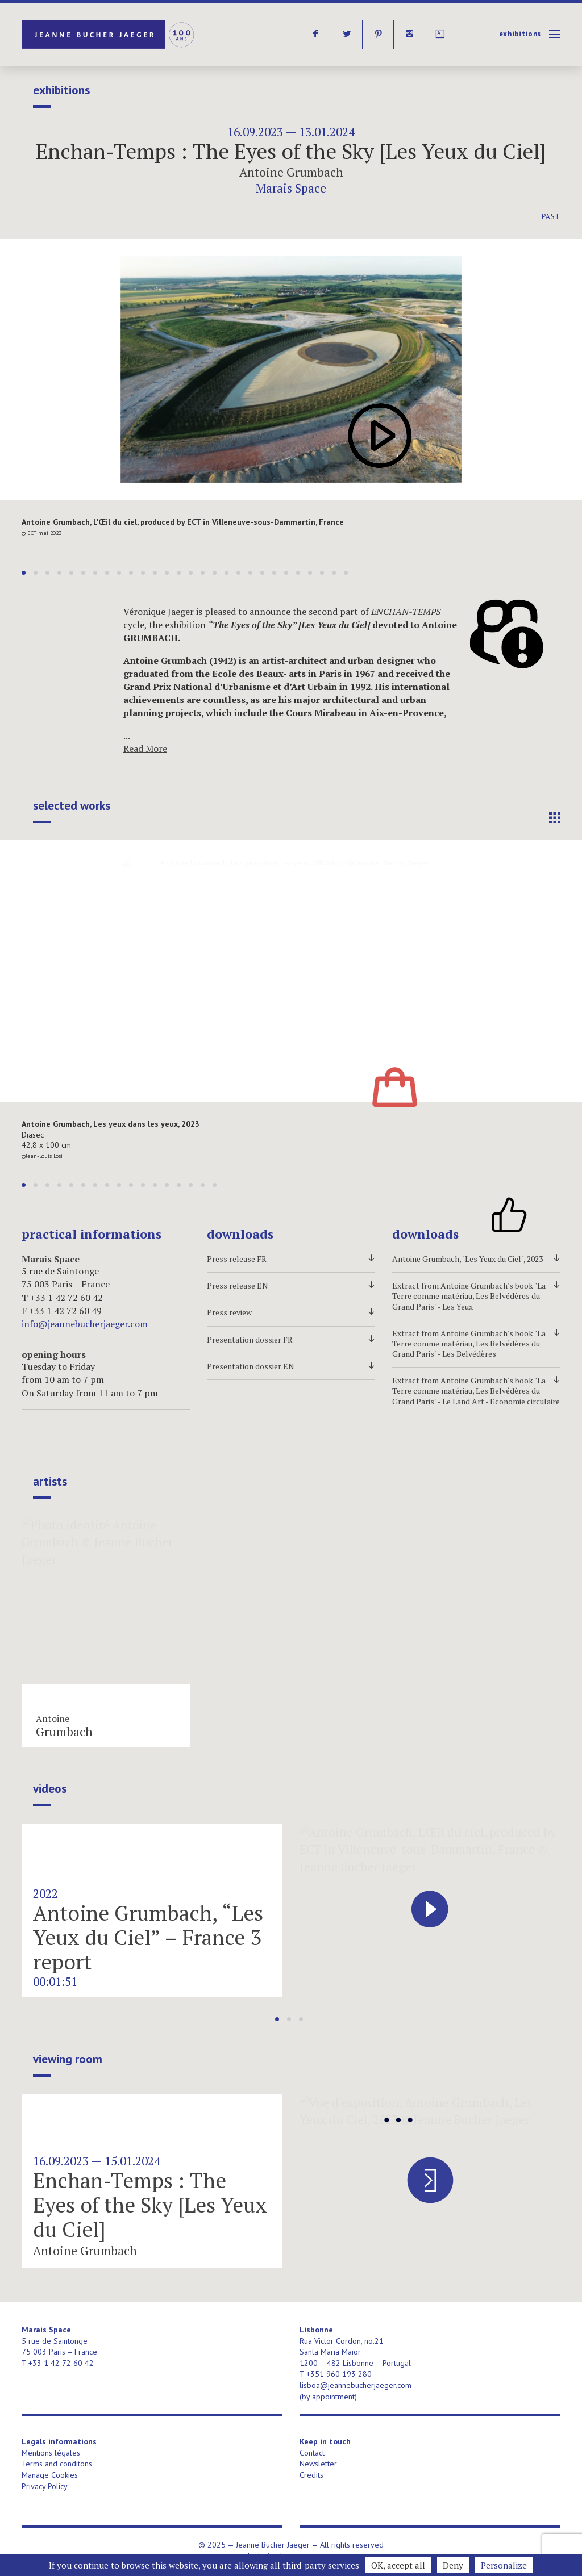 The image size is (582, 2576). What do you see at coordinates (398, 2120) in the screenshot?
I see `access more options or actions` at bounding box center [398, 2120].